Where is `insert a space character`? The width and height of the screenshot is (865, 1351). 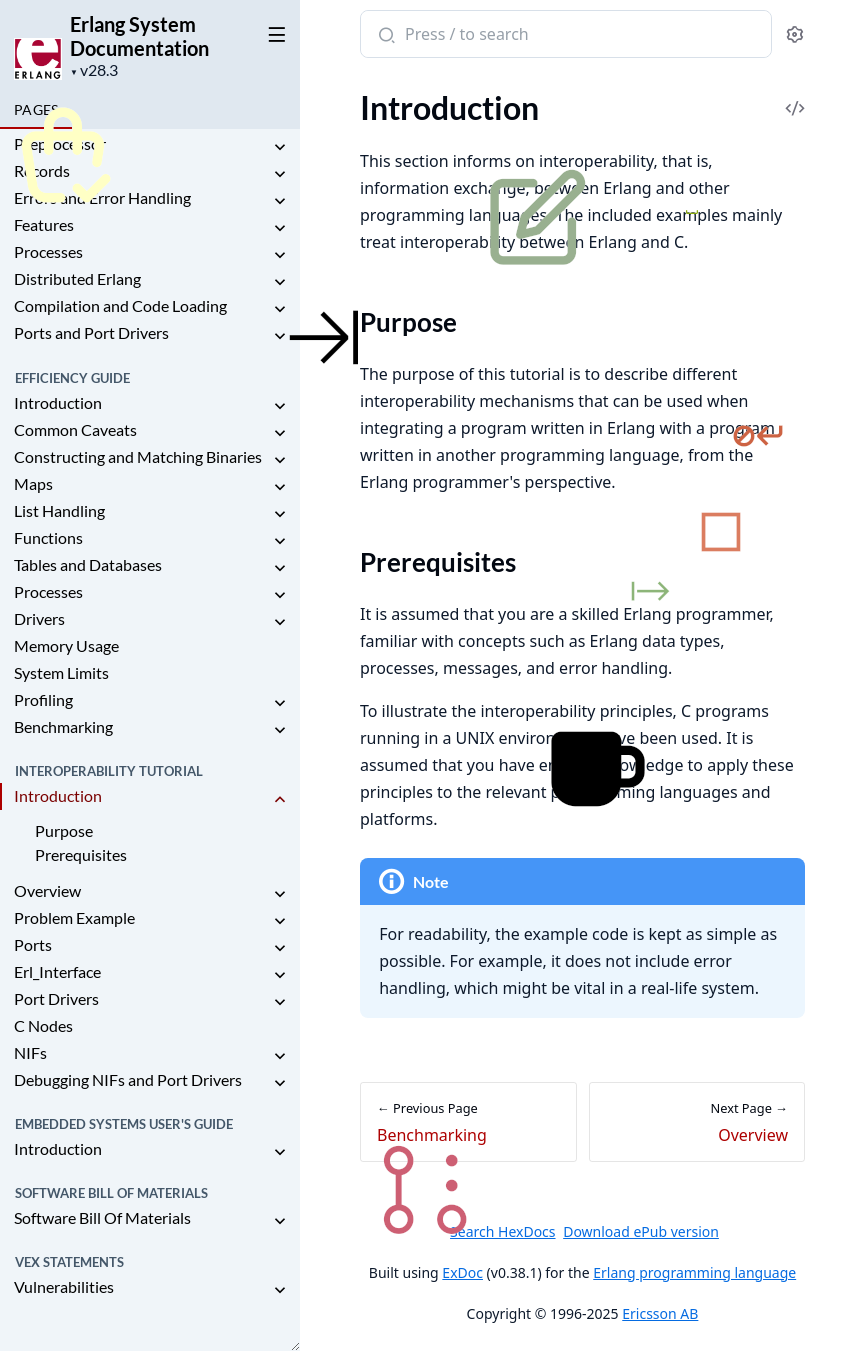 insert a space character is located at coordinates (692, 212).